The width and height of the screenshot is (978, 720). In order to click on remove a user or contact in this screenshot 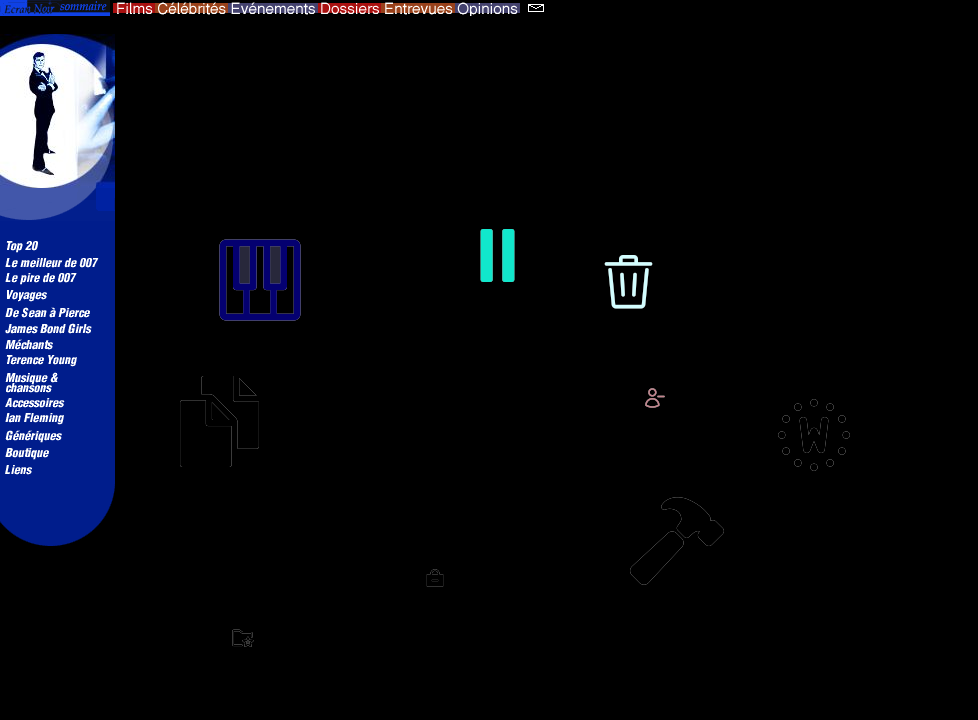, I will do `click(654, 398)`.